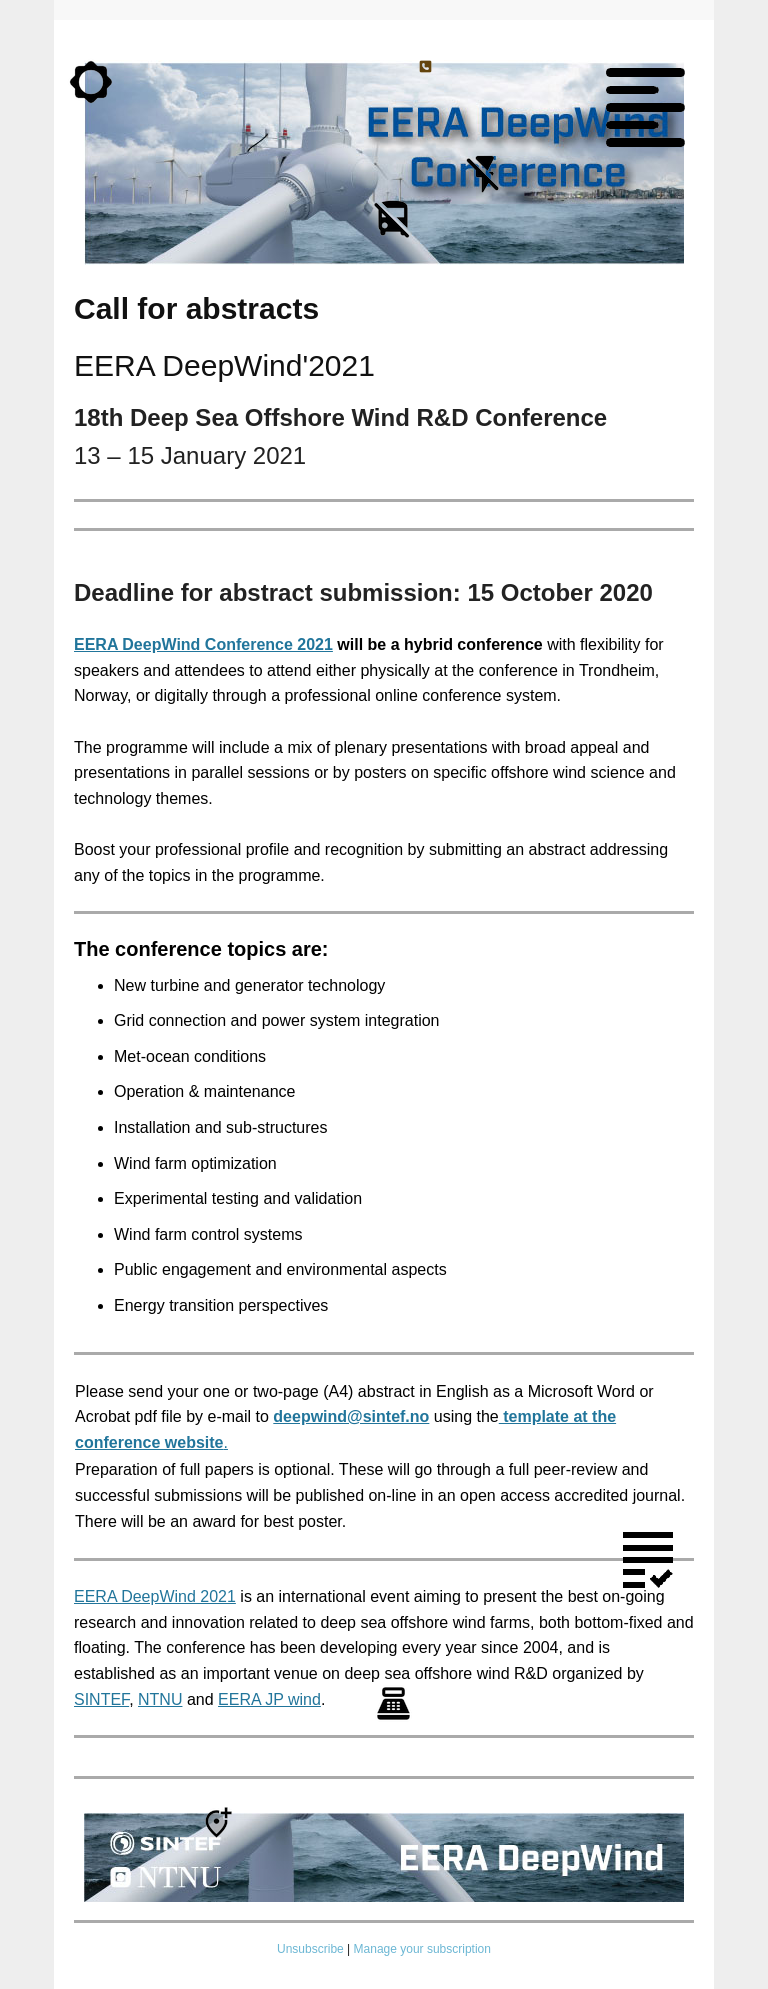  Describe the element at coordinates (485, 175) in the screenshot. I see `disable camera flash` at that location.